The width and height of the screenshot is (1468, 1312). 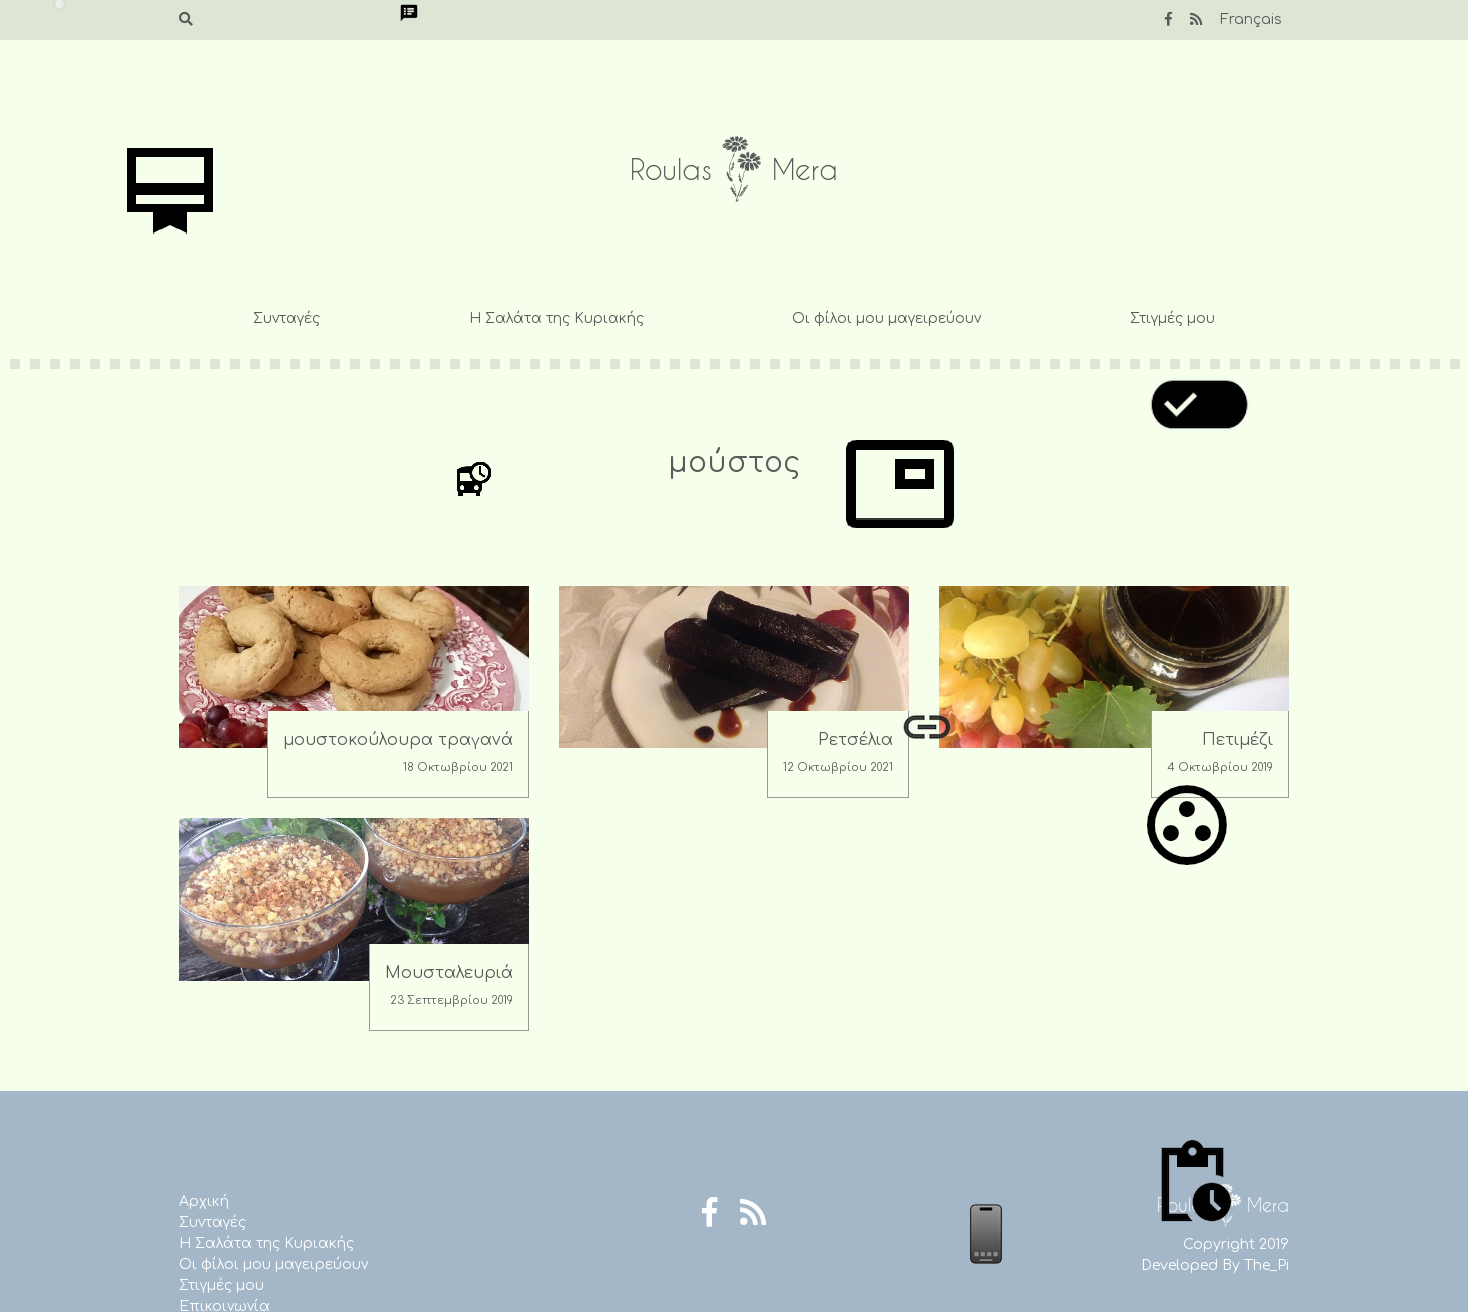 What do you see at coordinates (1192, 1182) in the screenshot?
I see `view pending tasks or actions` at bounding box center [1192, 1182].